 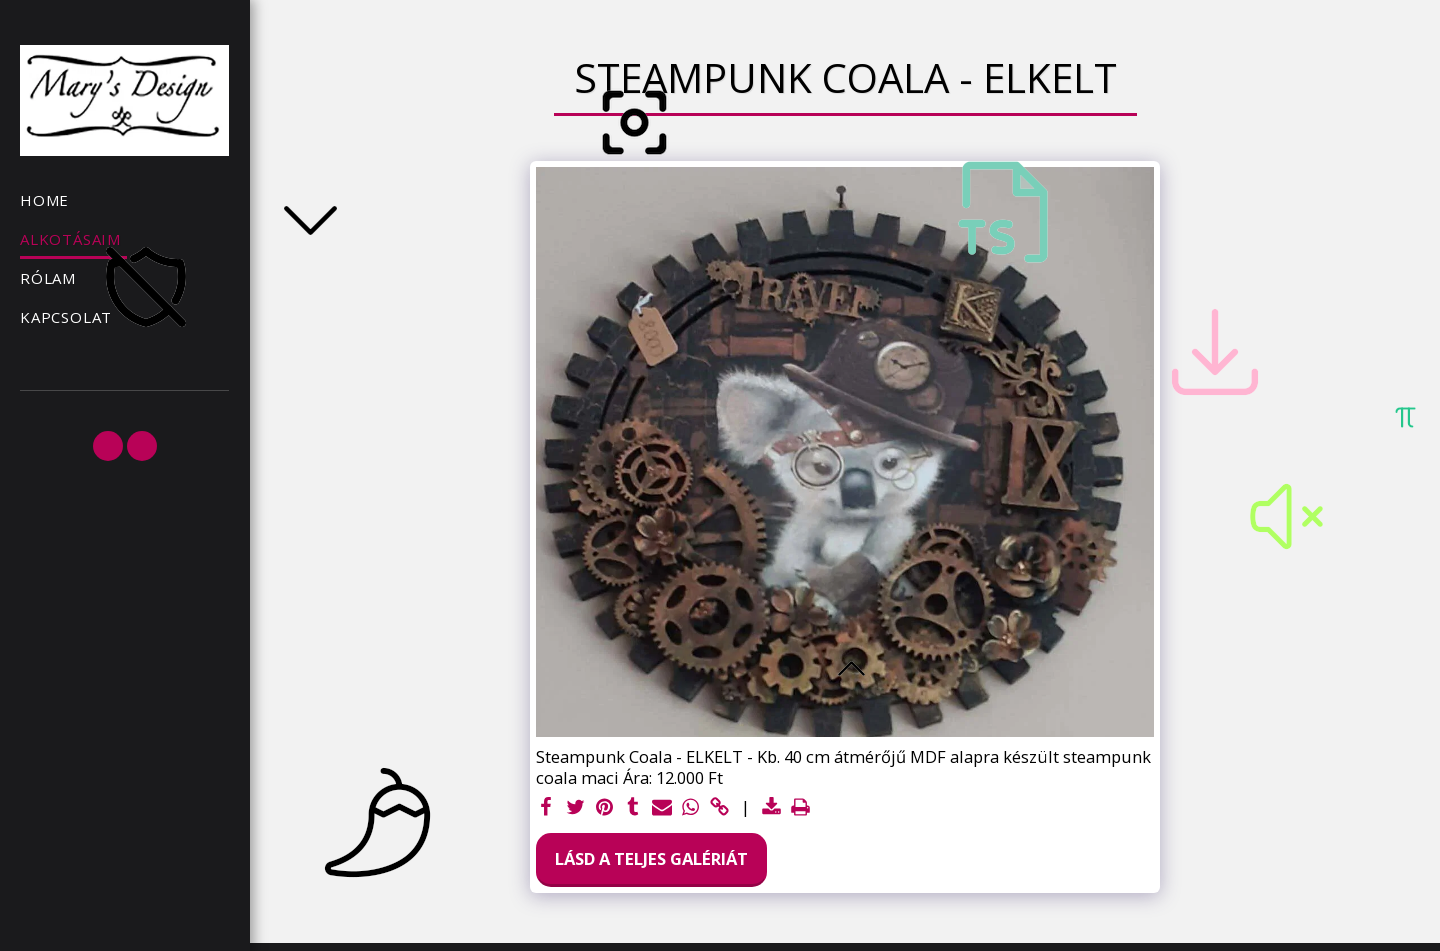 What do you see at coordinates (383, 826) in the screenshot?
I see `indicates spicy food or heat level` at bounding box center [383, 826].